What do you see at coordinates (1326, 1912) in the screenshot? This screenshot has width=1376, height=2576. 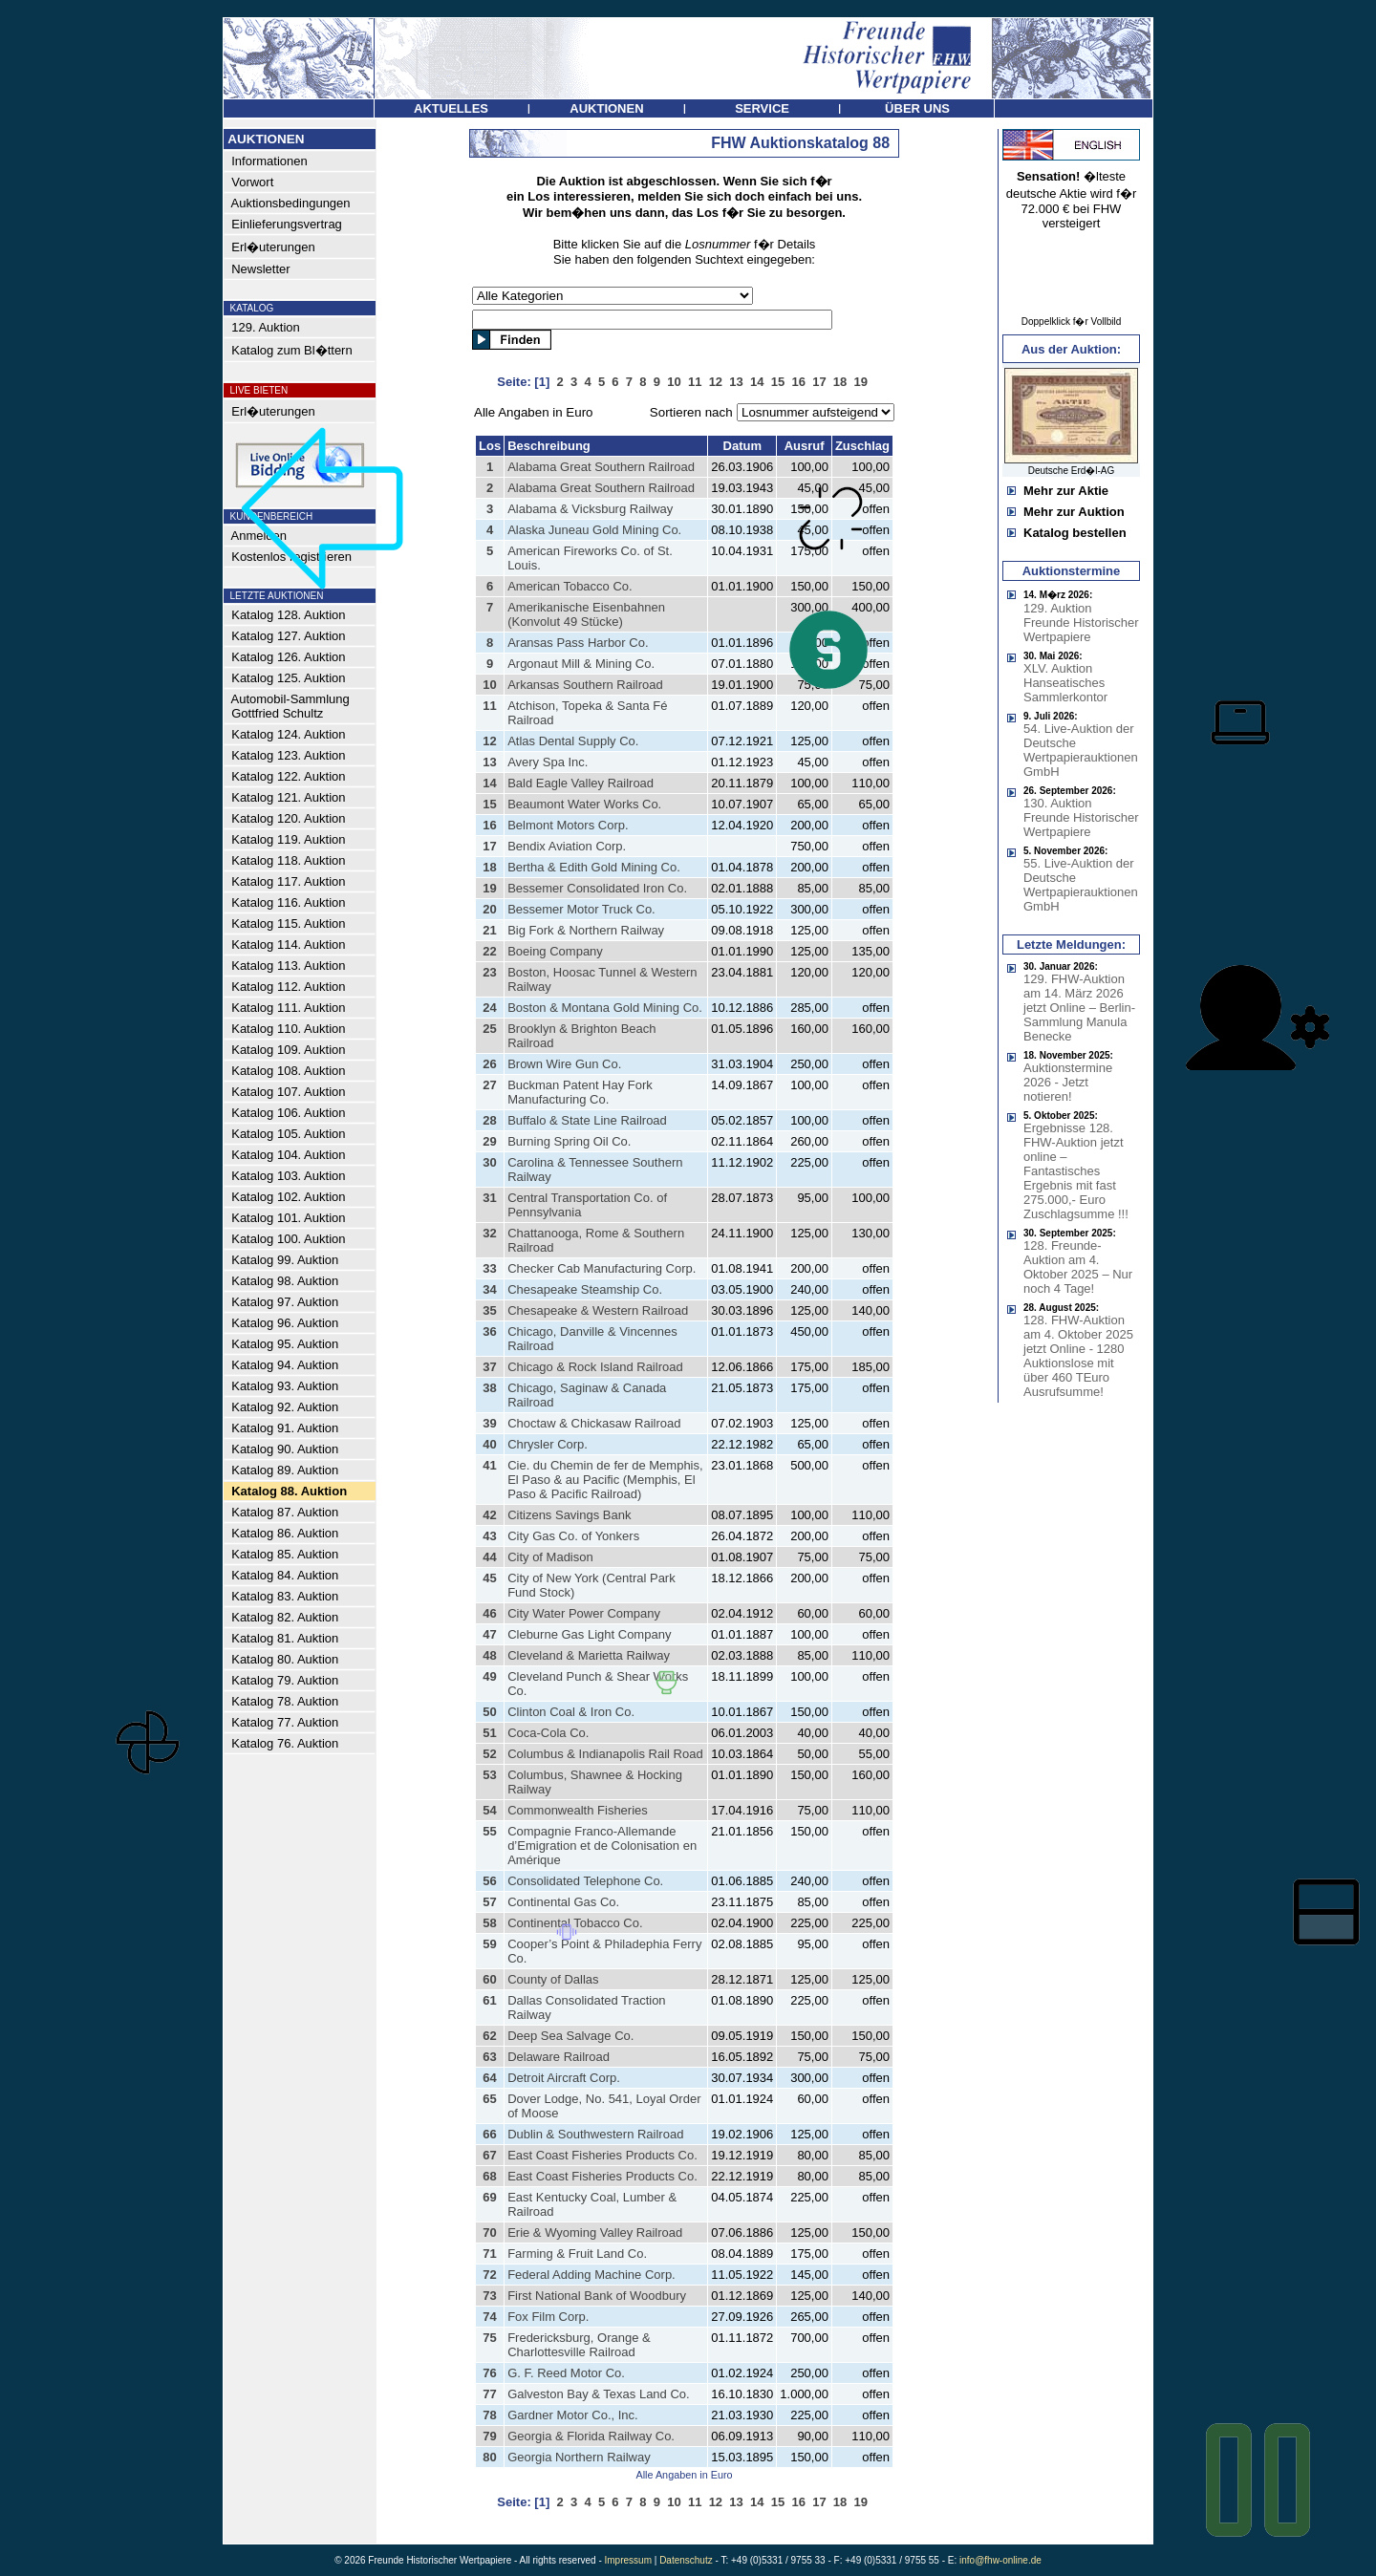 I see `toggle bottom panel visibility` at bounding box center [1326, 1912].